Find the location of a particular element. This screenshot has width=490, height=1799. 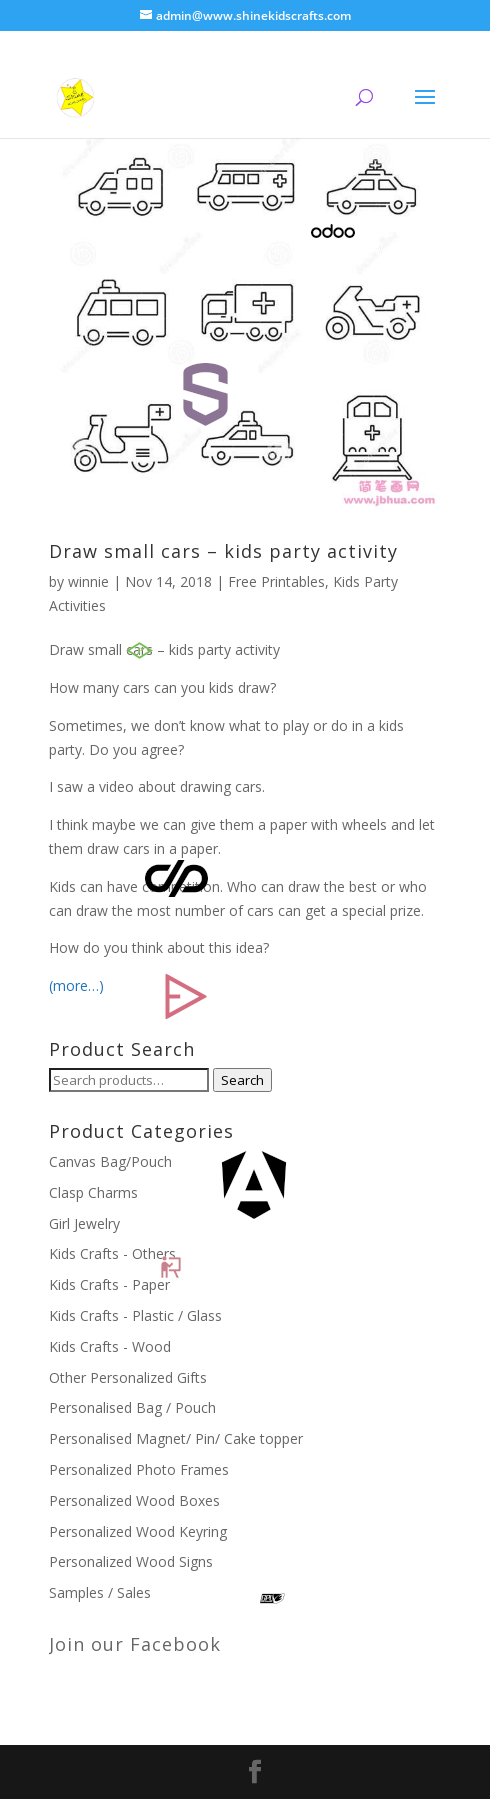

powers brand logo is located at coordinates (139, 650).